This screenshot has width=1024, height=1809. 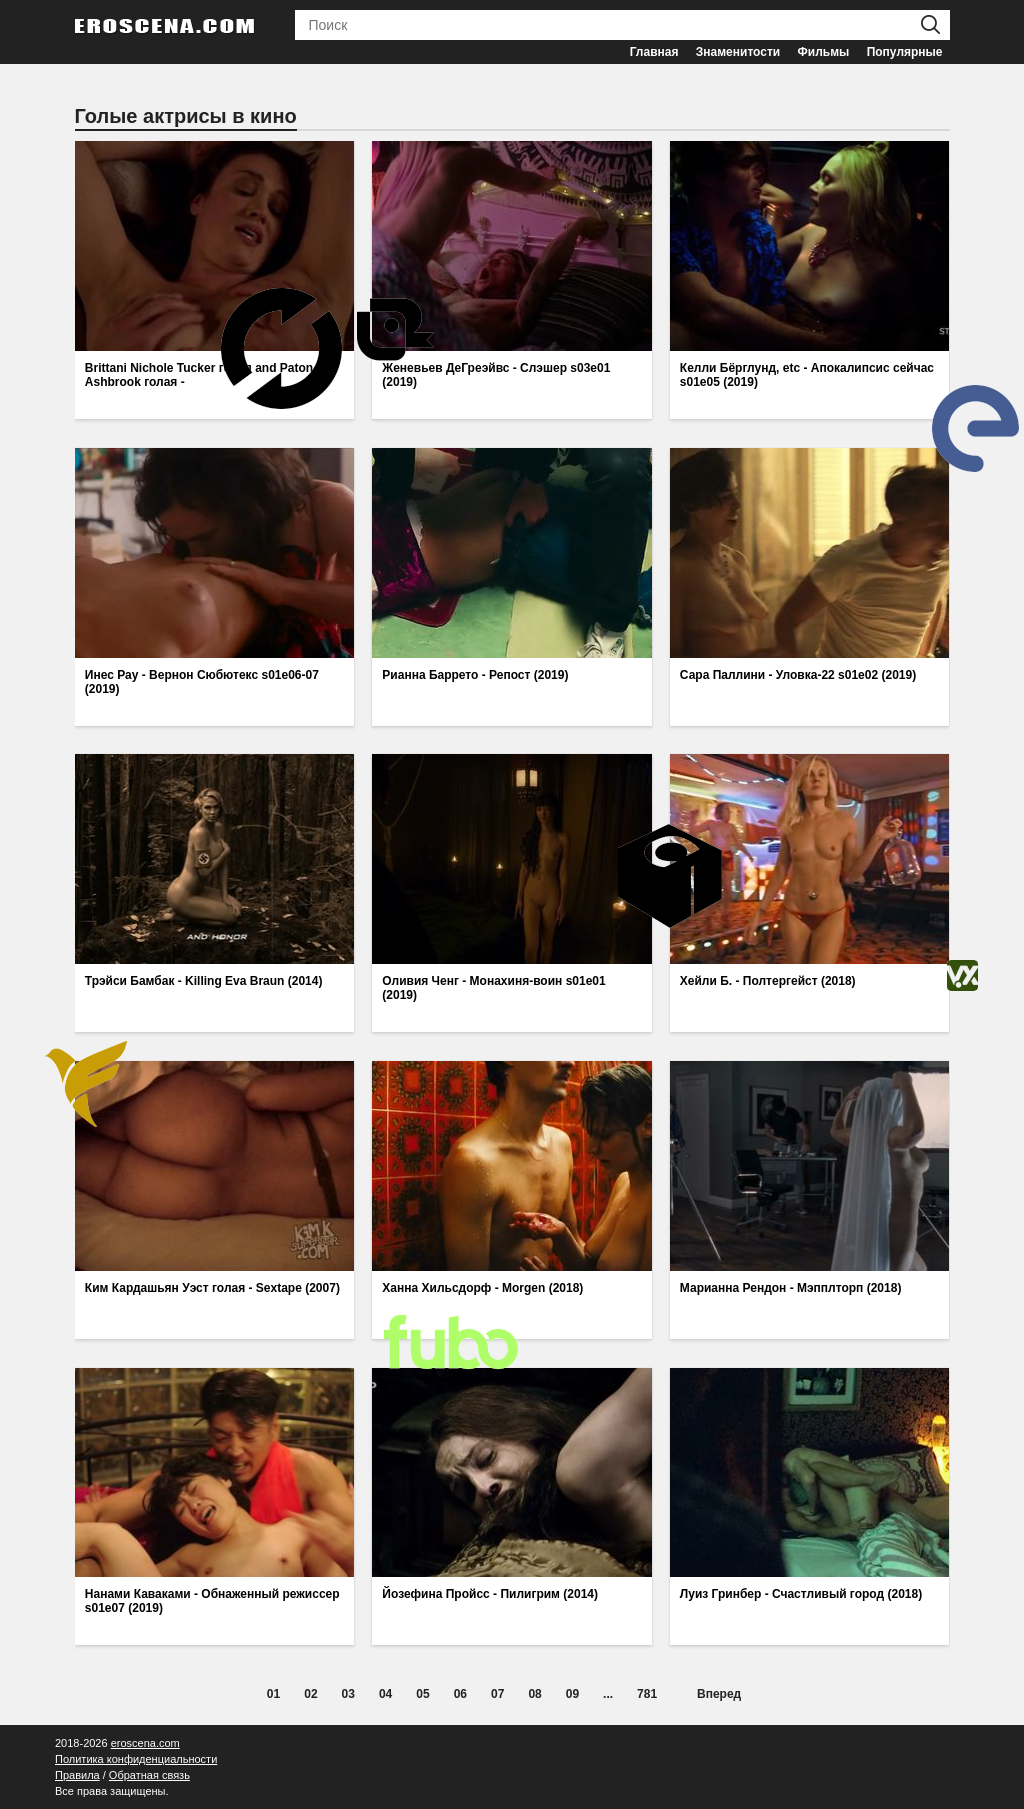 I want to click on conan c/c++ package manager logo, so click(x=670, y=876).